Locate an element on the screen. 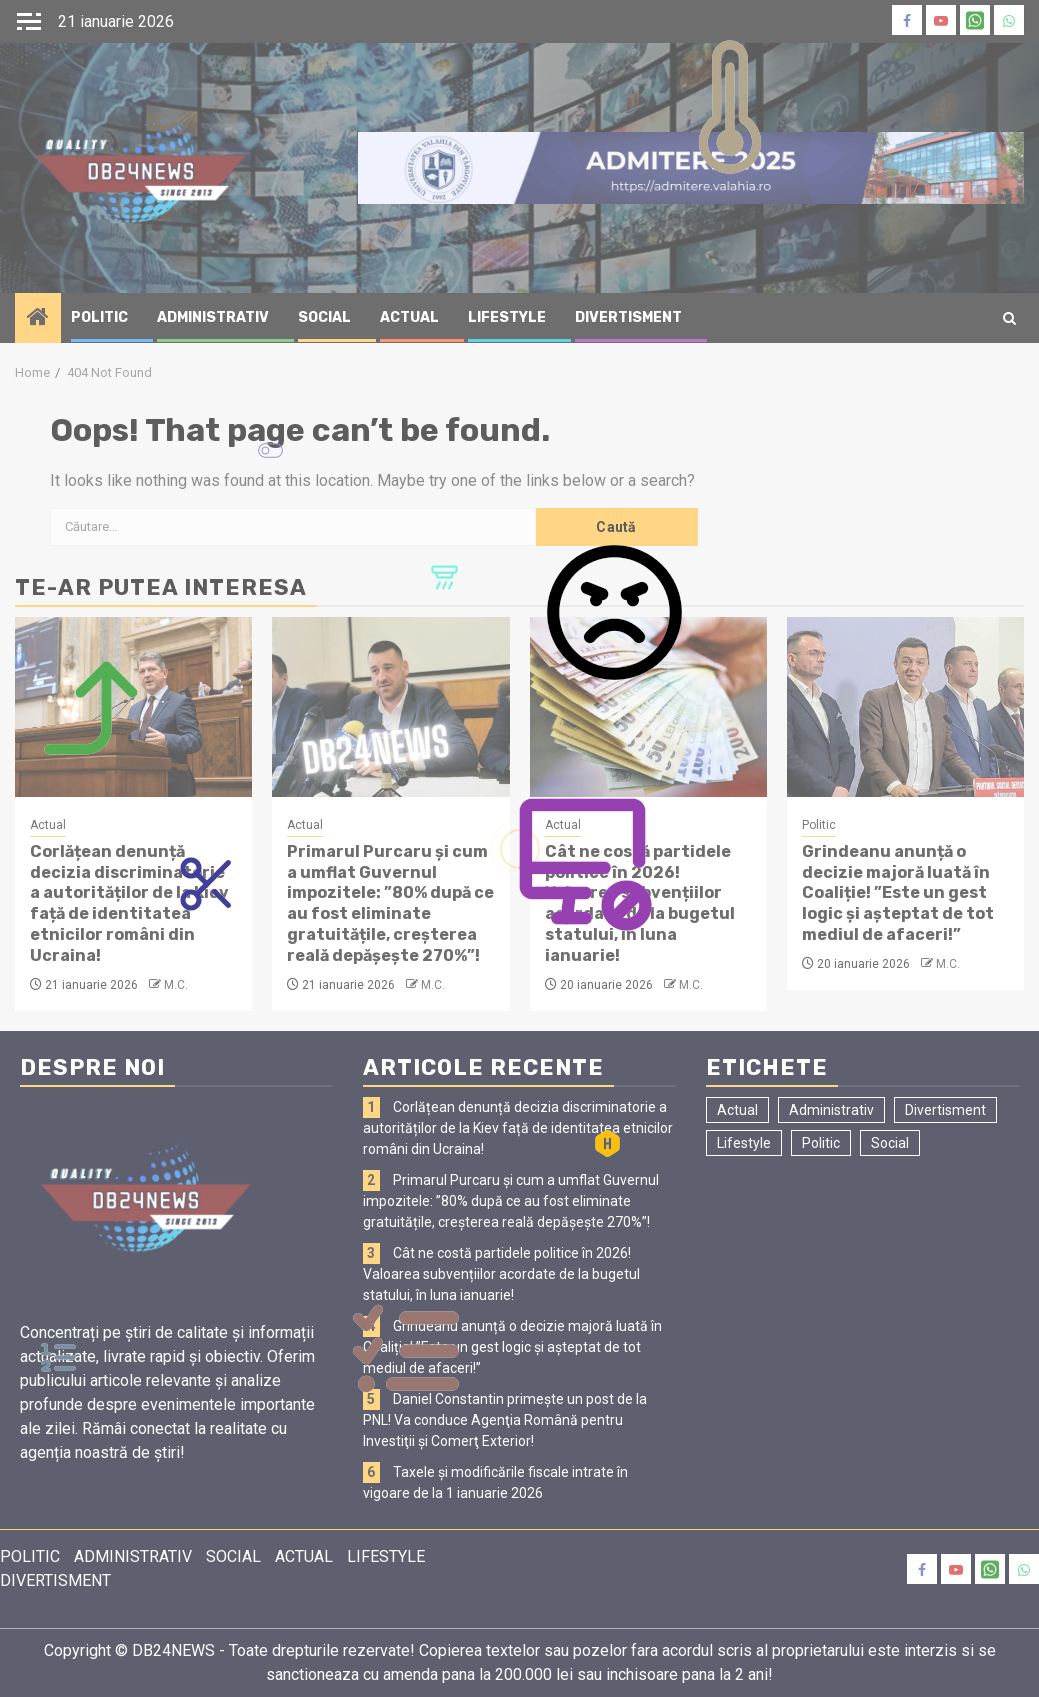 Image resolution: width=1039 pixels, height=1697 pixels. smoke detector alert or notification is located at coordinates (444, 577).